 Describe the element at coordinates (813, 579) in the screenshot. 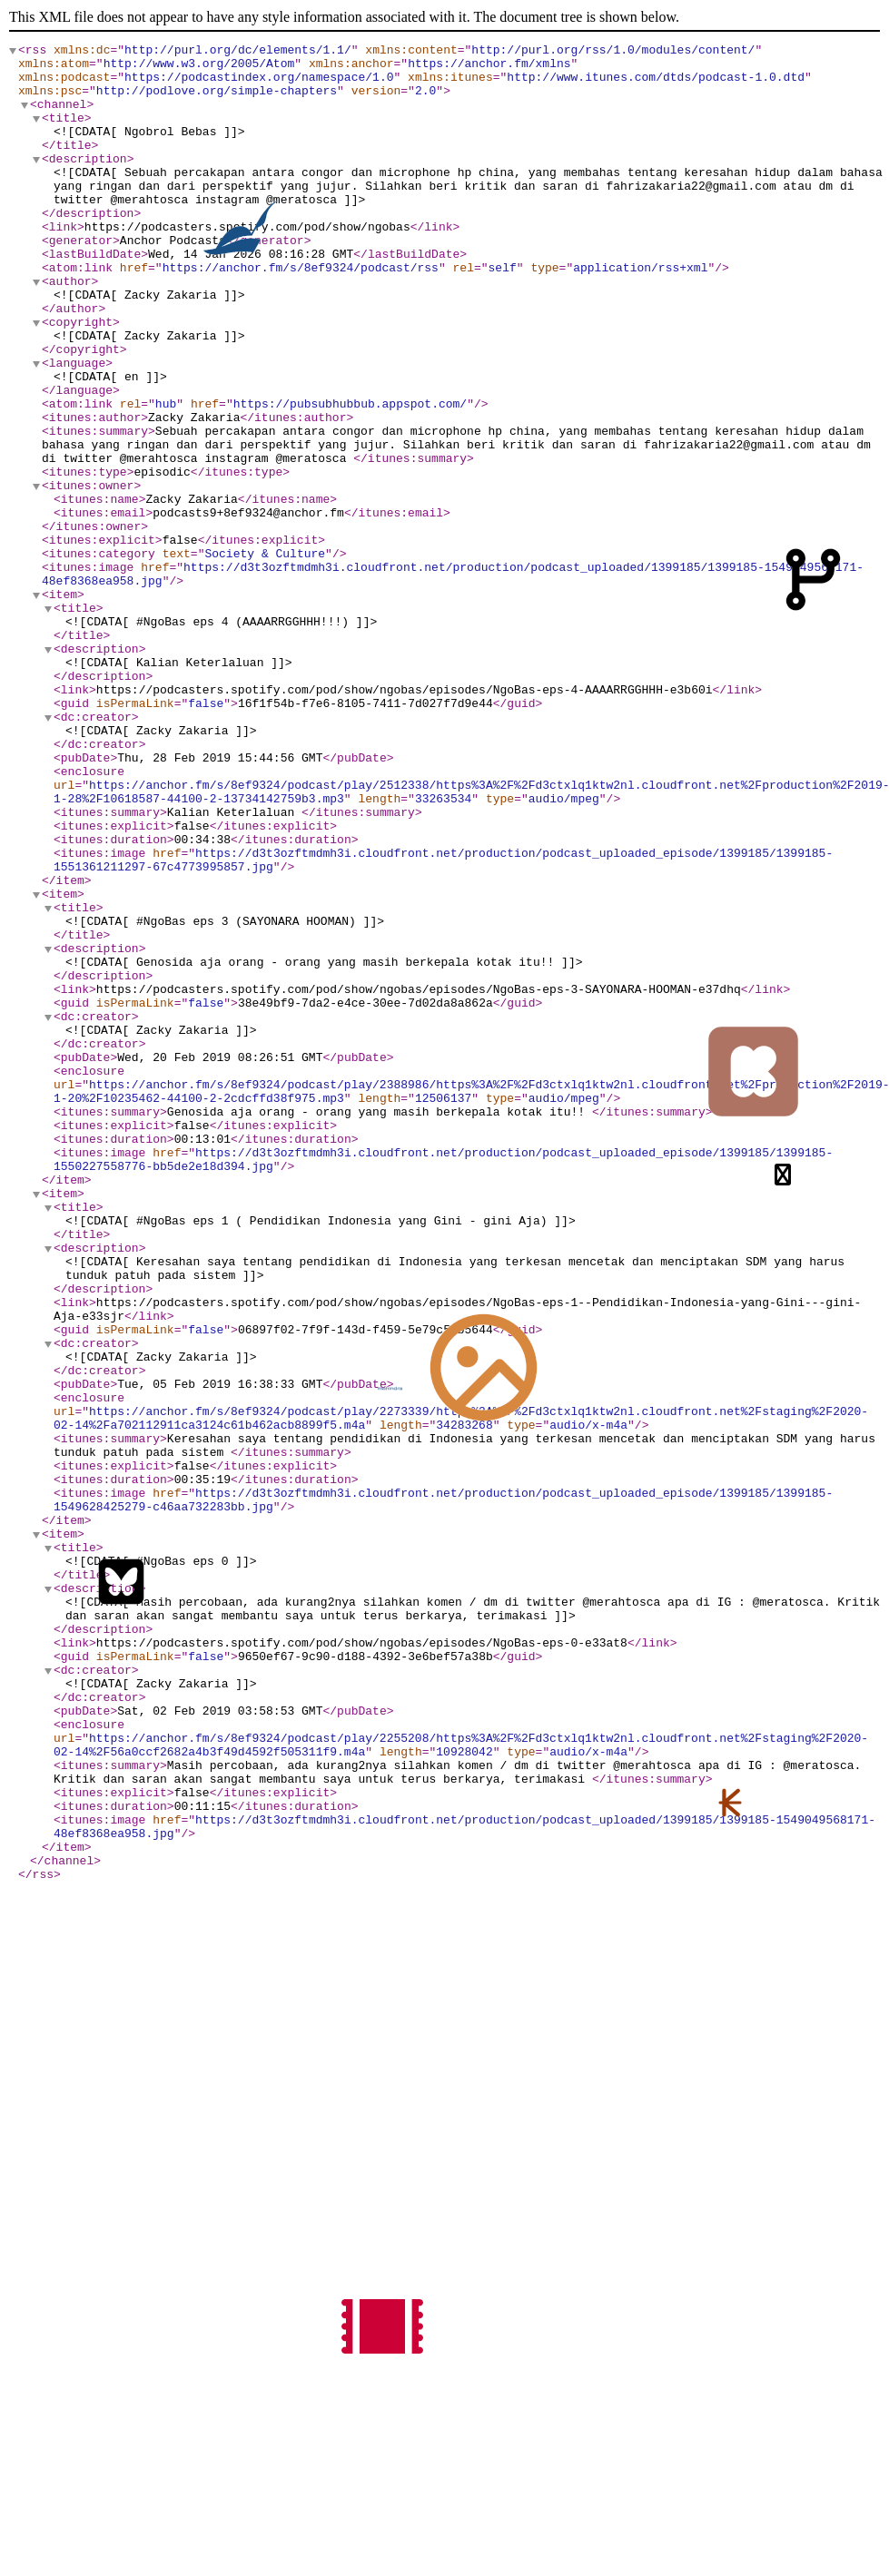

I see `view repository branches` at that location.